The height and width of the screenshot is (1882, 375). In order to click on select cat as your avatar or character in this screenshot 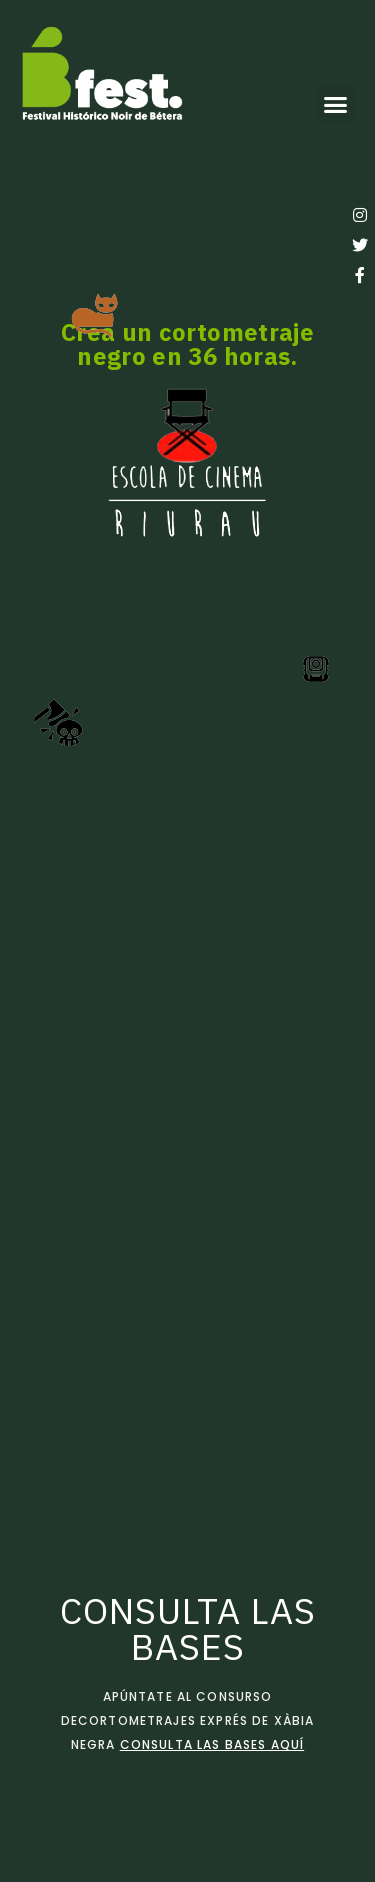, I will do `click(94, 314)`.